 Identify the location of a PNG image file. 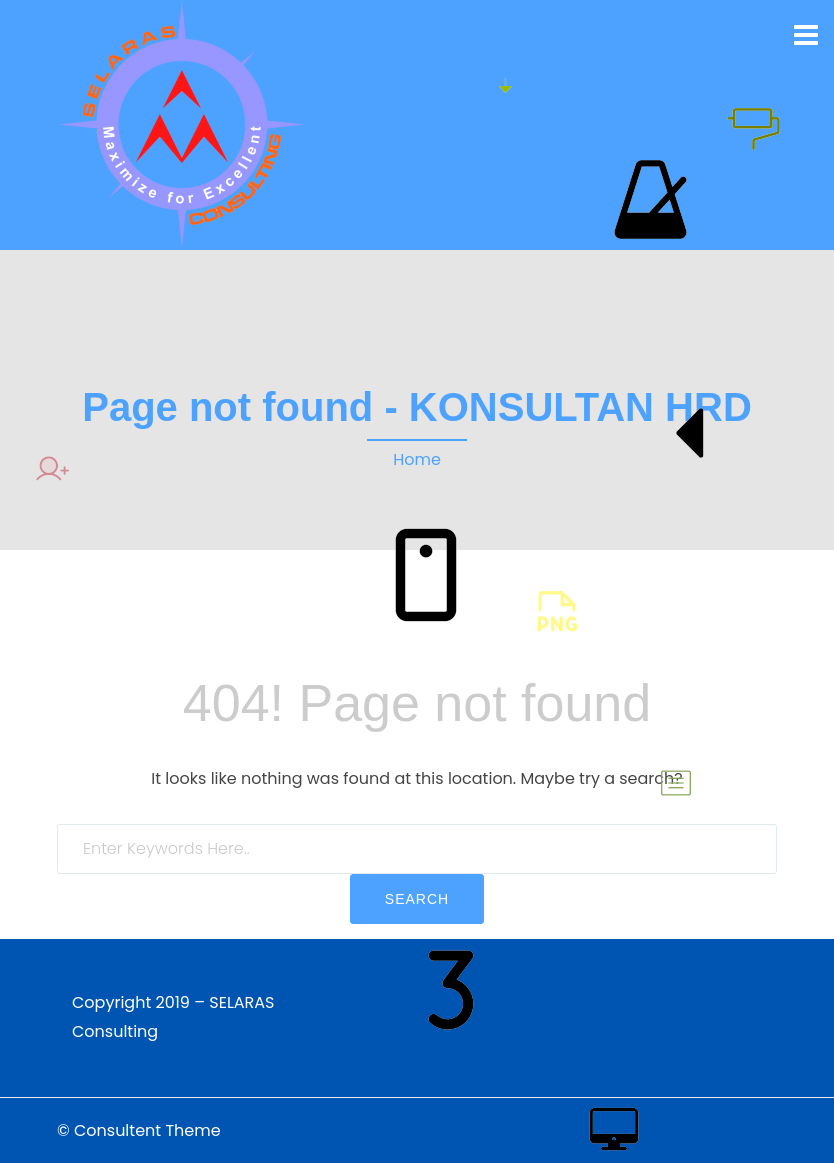
(557, 613).